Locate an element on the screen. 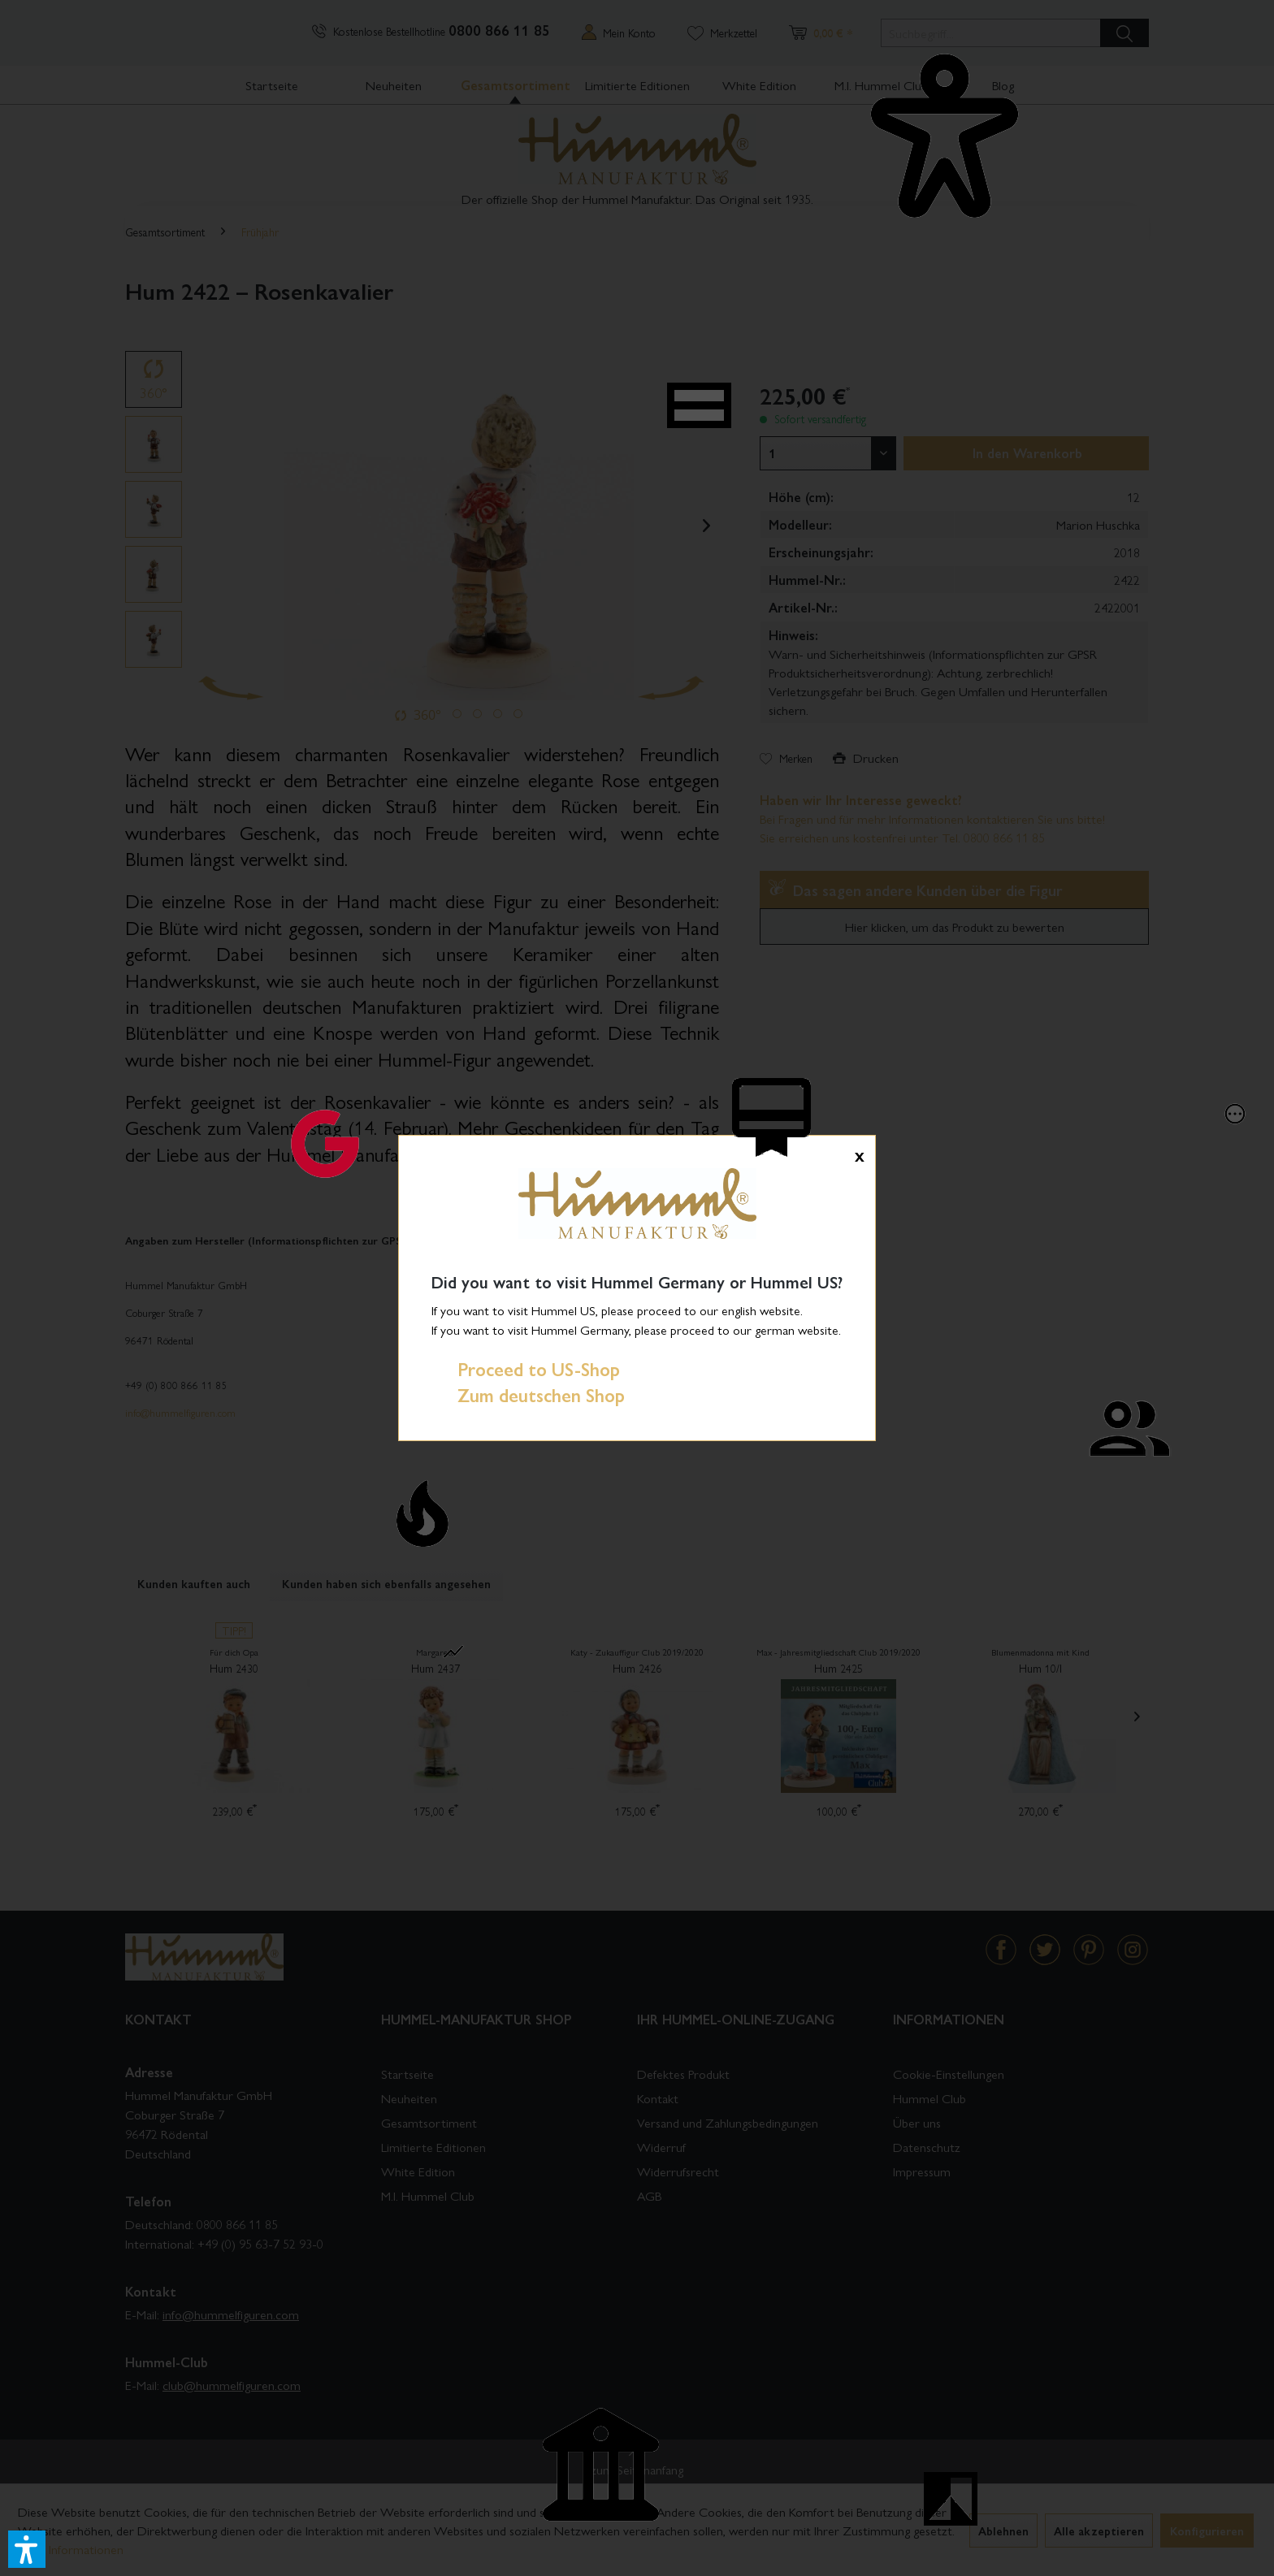 The width and height of the screenshot is (1274, 2576). locate nearby fire stations is located at coordinates (422, 1514).